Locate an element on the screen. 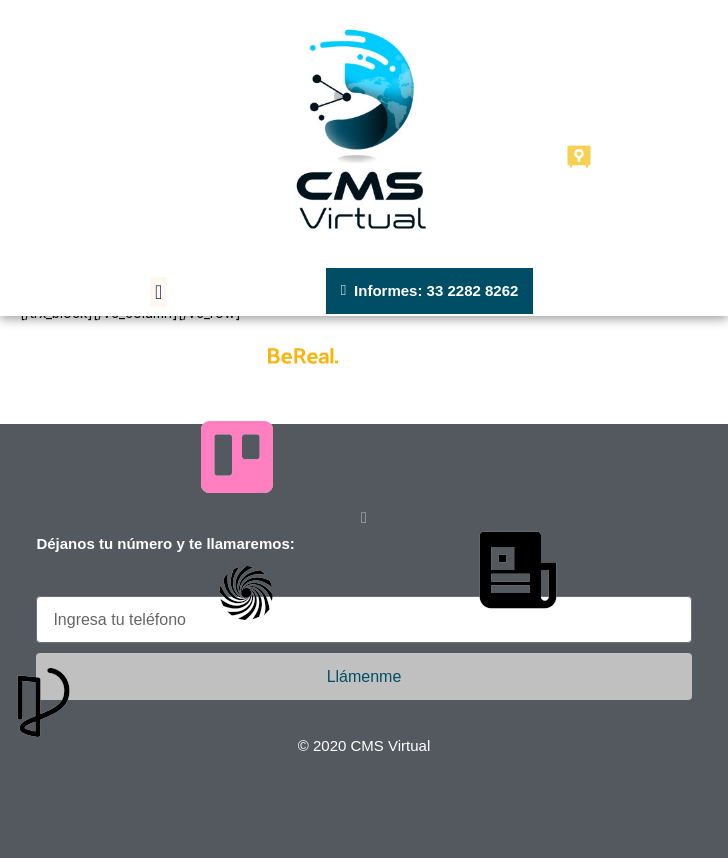 The image size is (728, 858). visit the MediaMarkt website or app is located at coordinates (246, 593).